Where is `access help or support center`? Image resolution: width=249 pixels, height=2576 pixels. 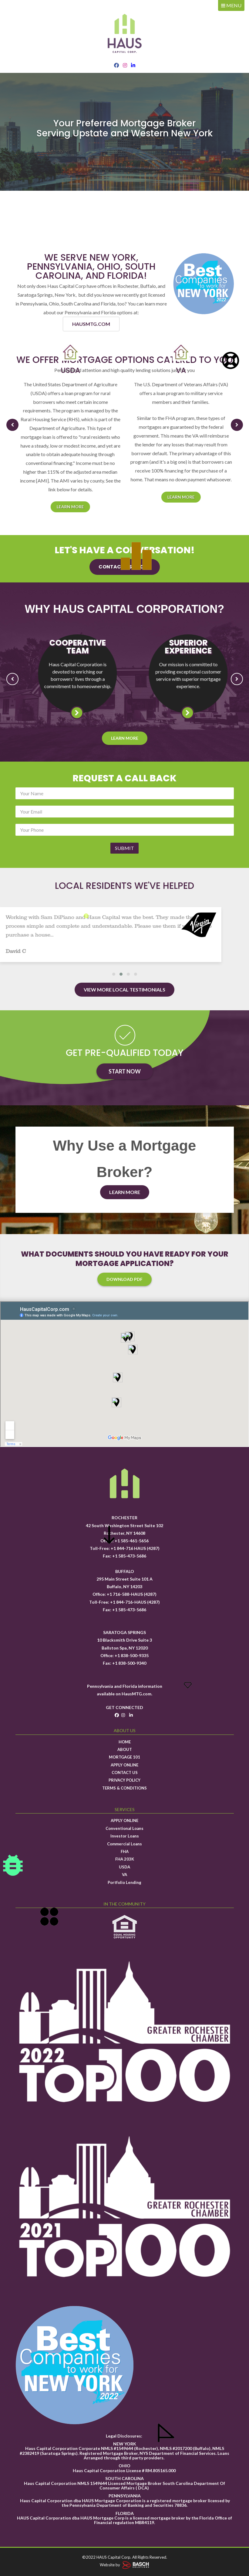 access help or support center is located at coordinates (230, 360).